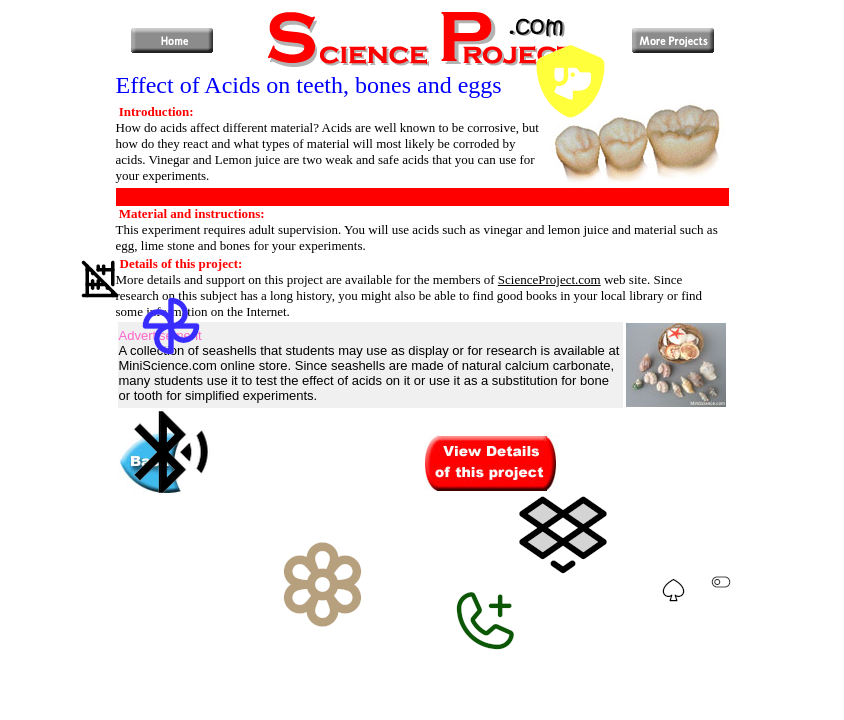  I want to click on access renewable energy settings, so click(171, 326).